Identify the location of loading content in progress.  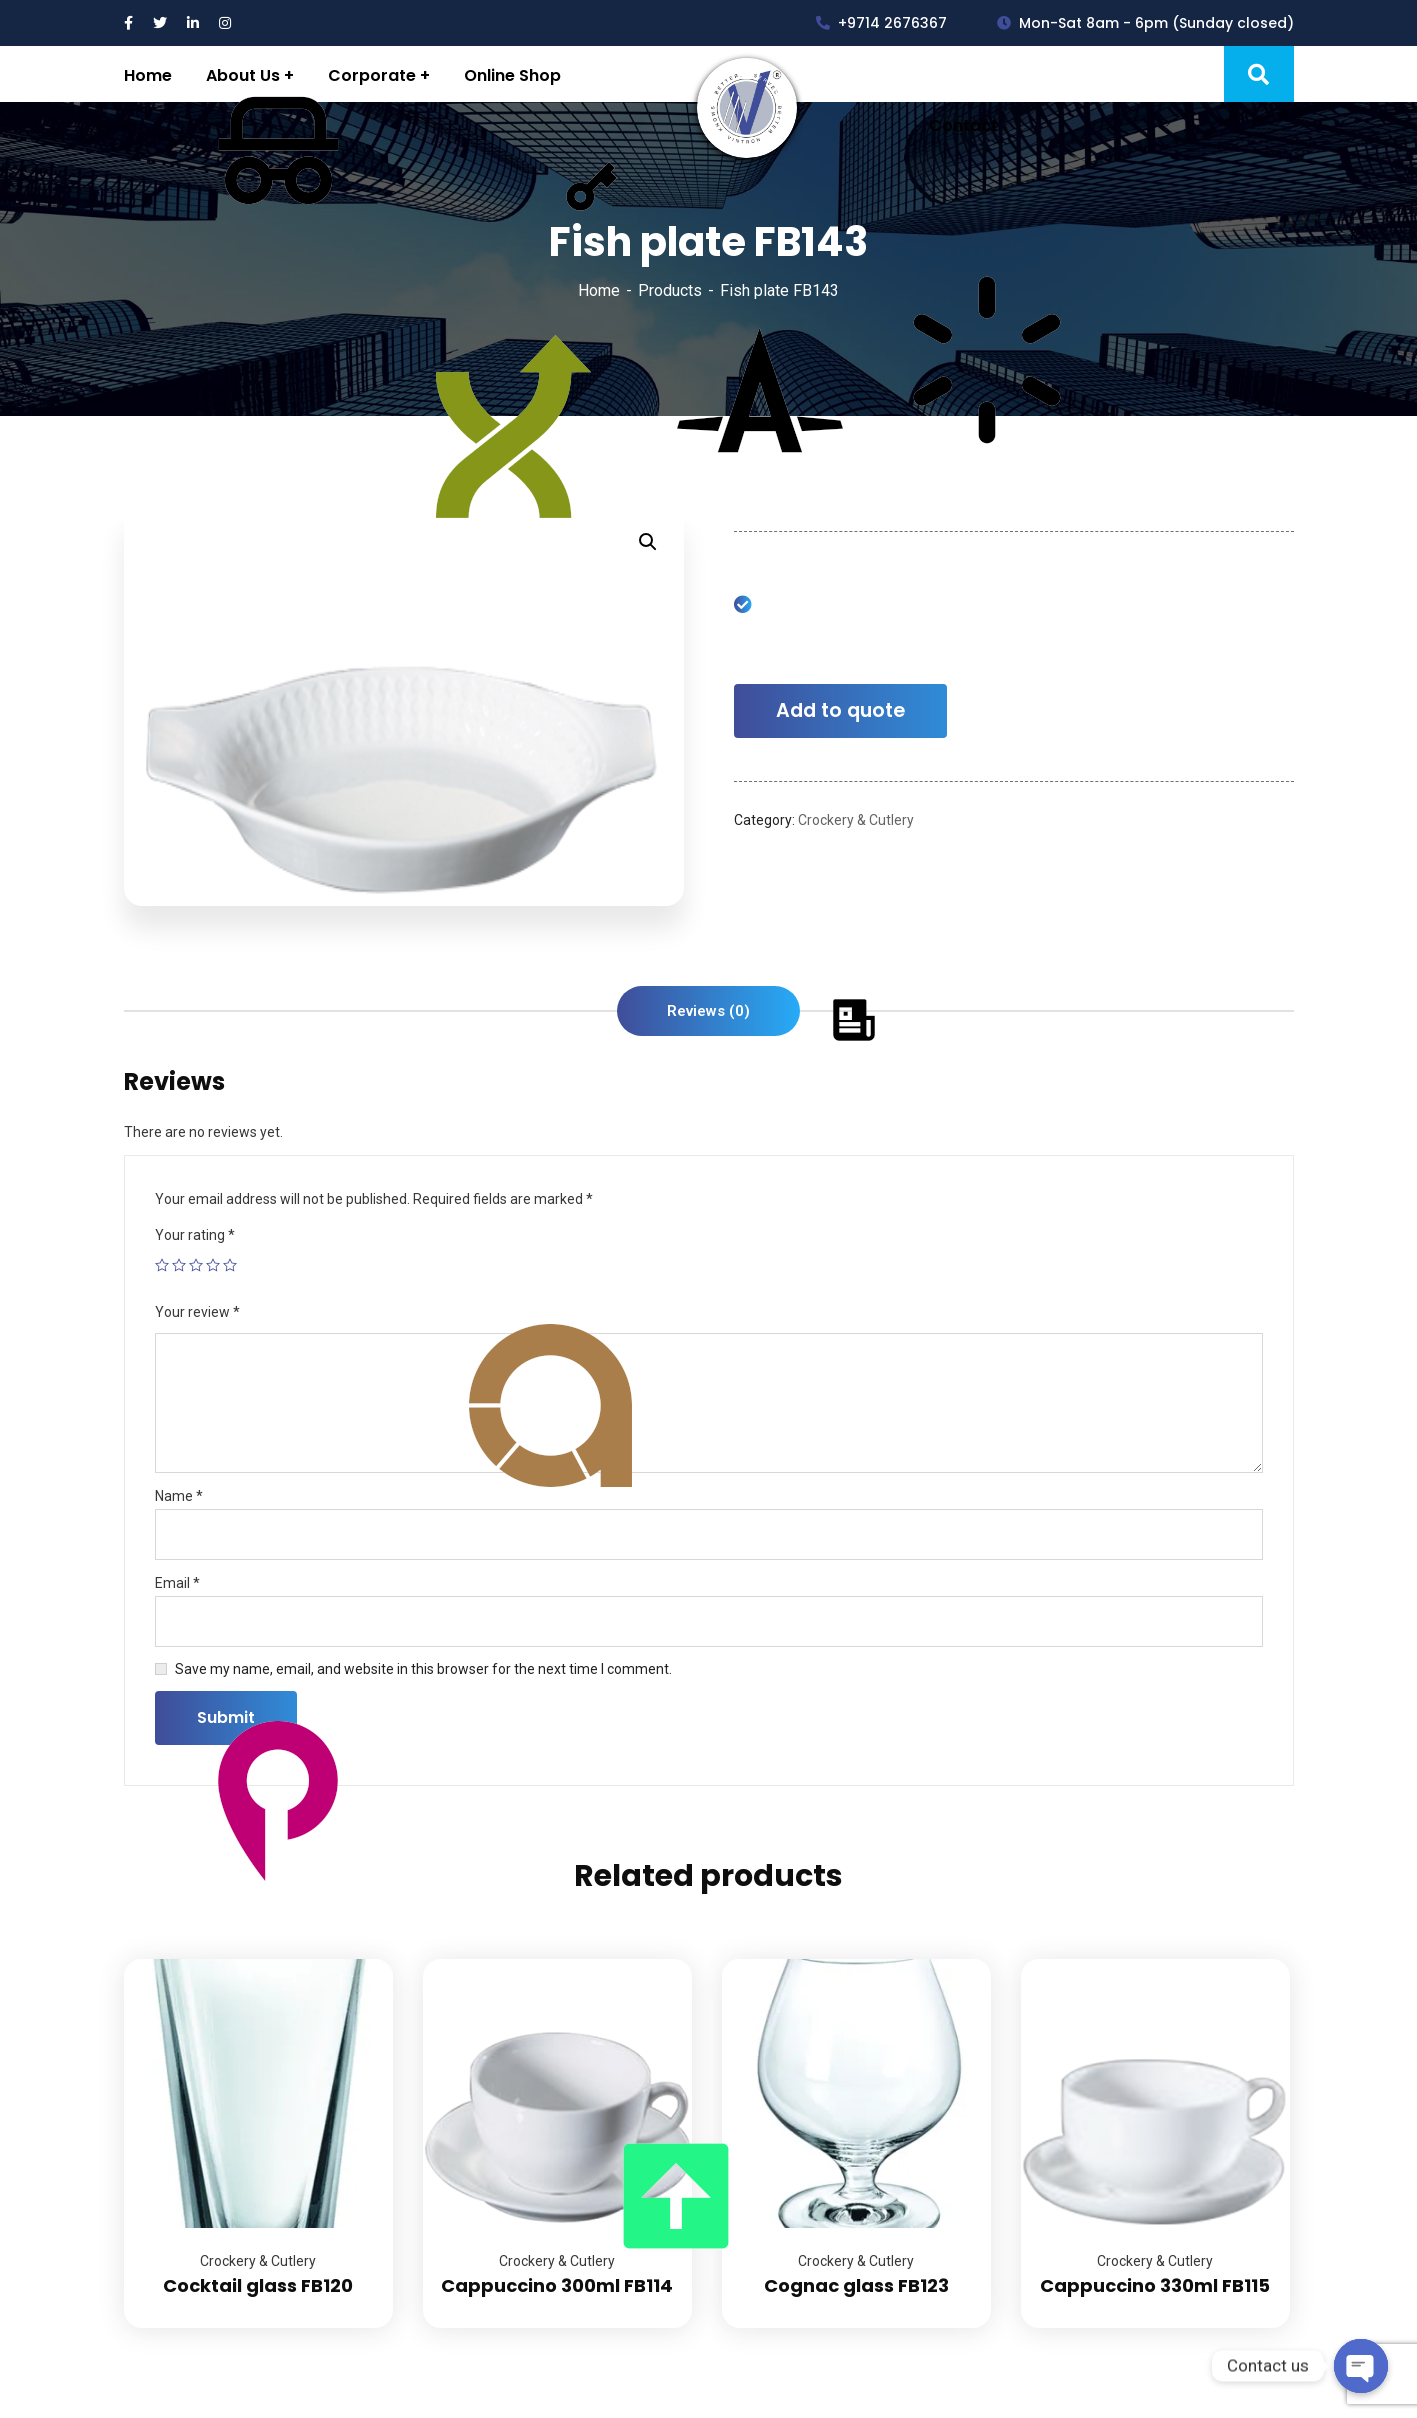
(987, 360).